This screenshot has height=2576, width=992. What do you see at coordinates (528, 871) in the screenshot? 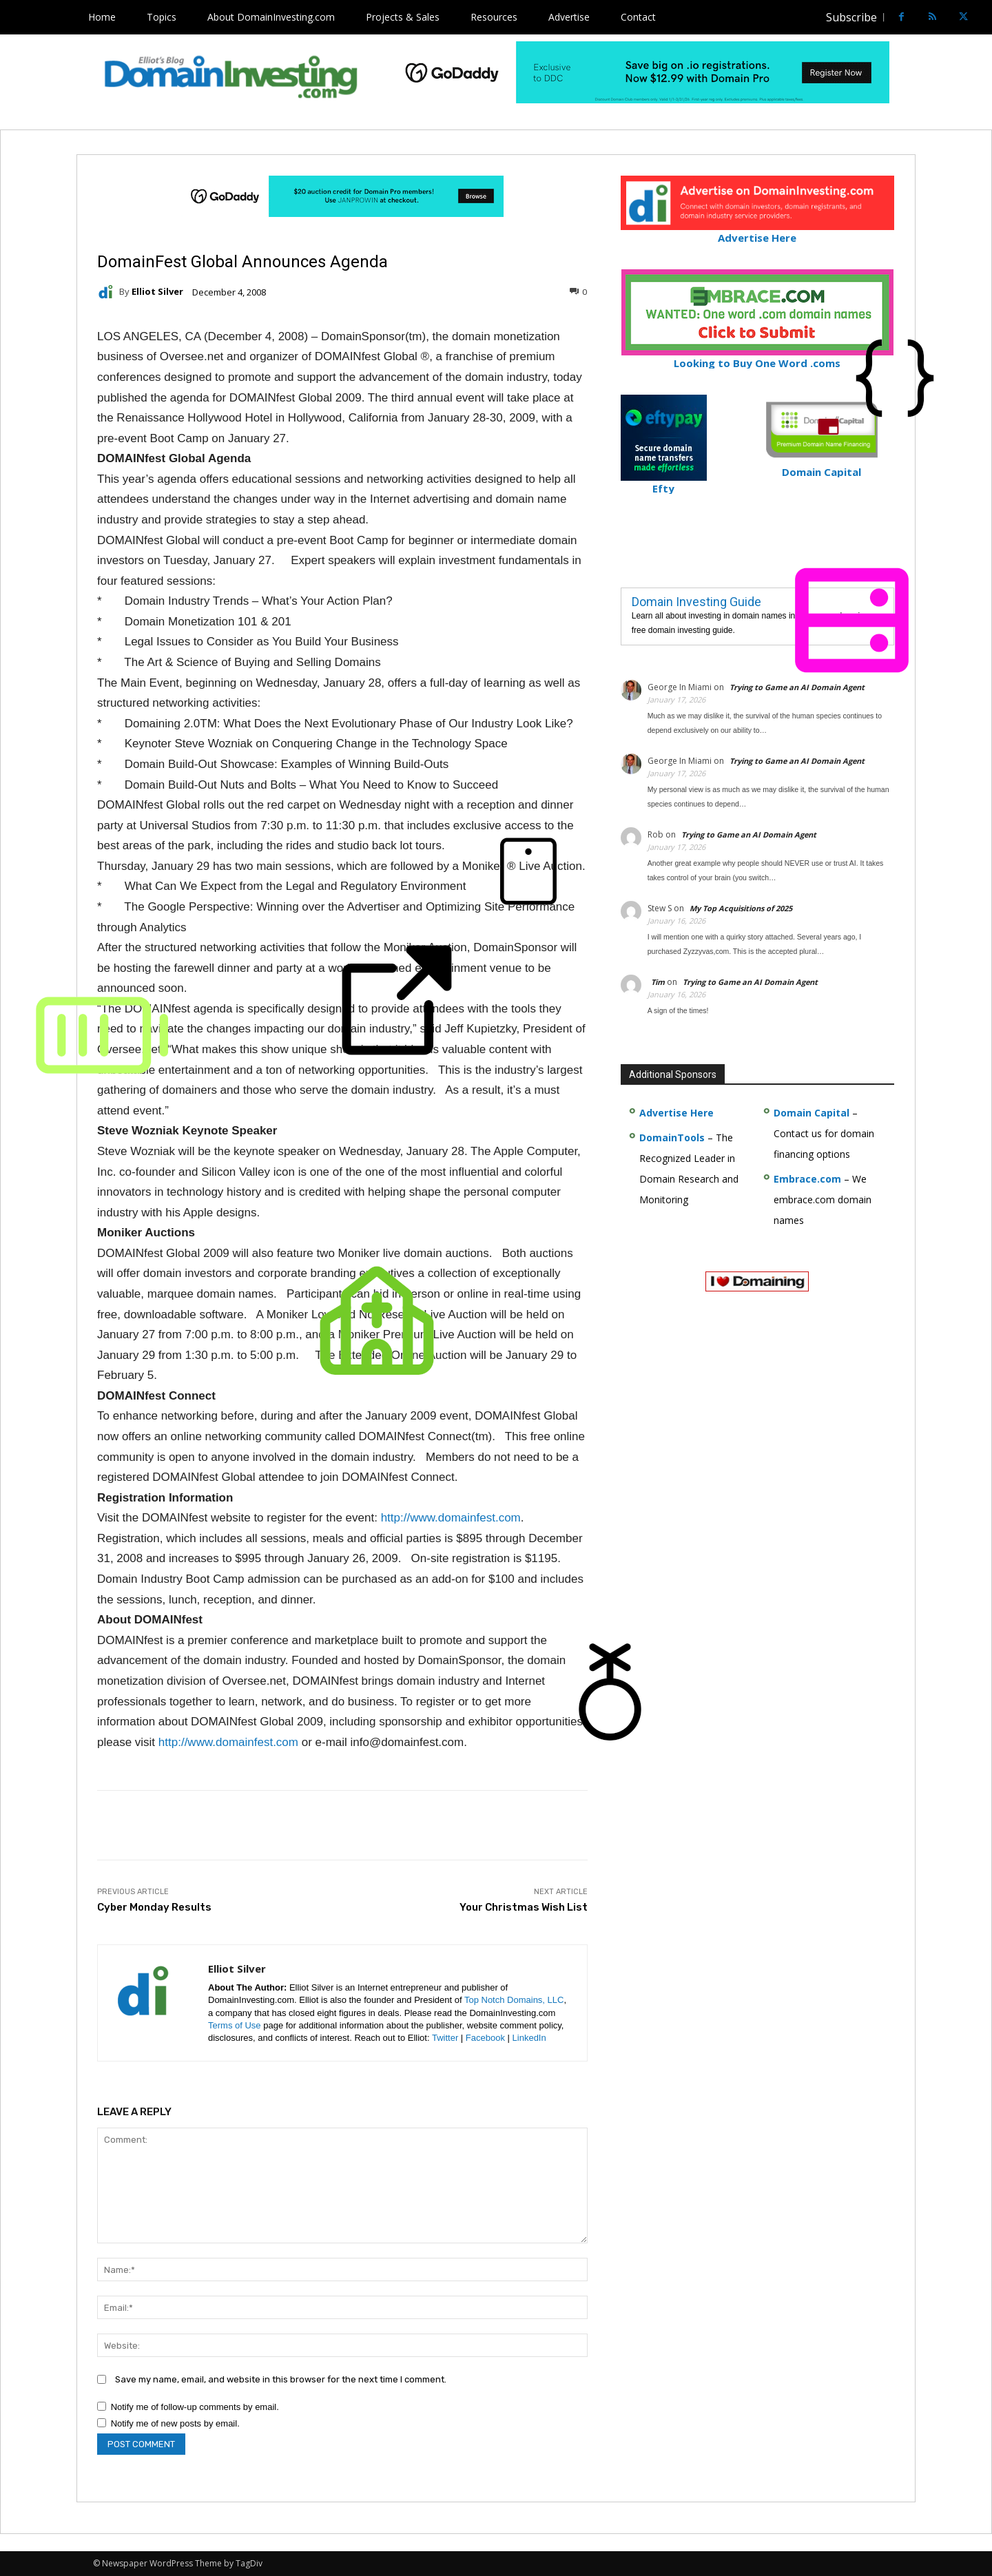
I see `tablet device with front-facing camera` at bounding box center [528, 871].